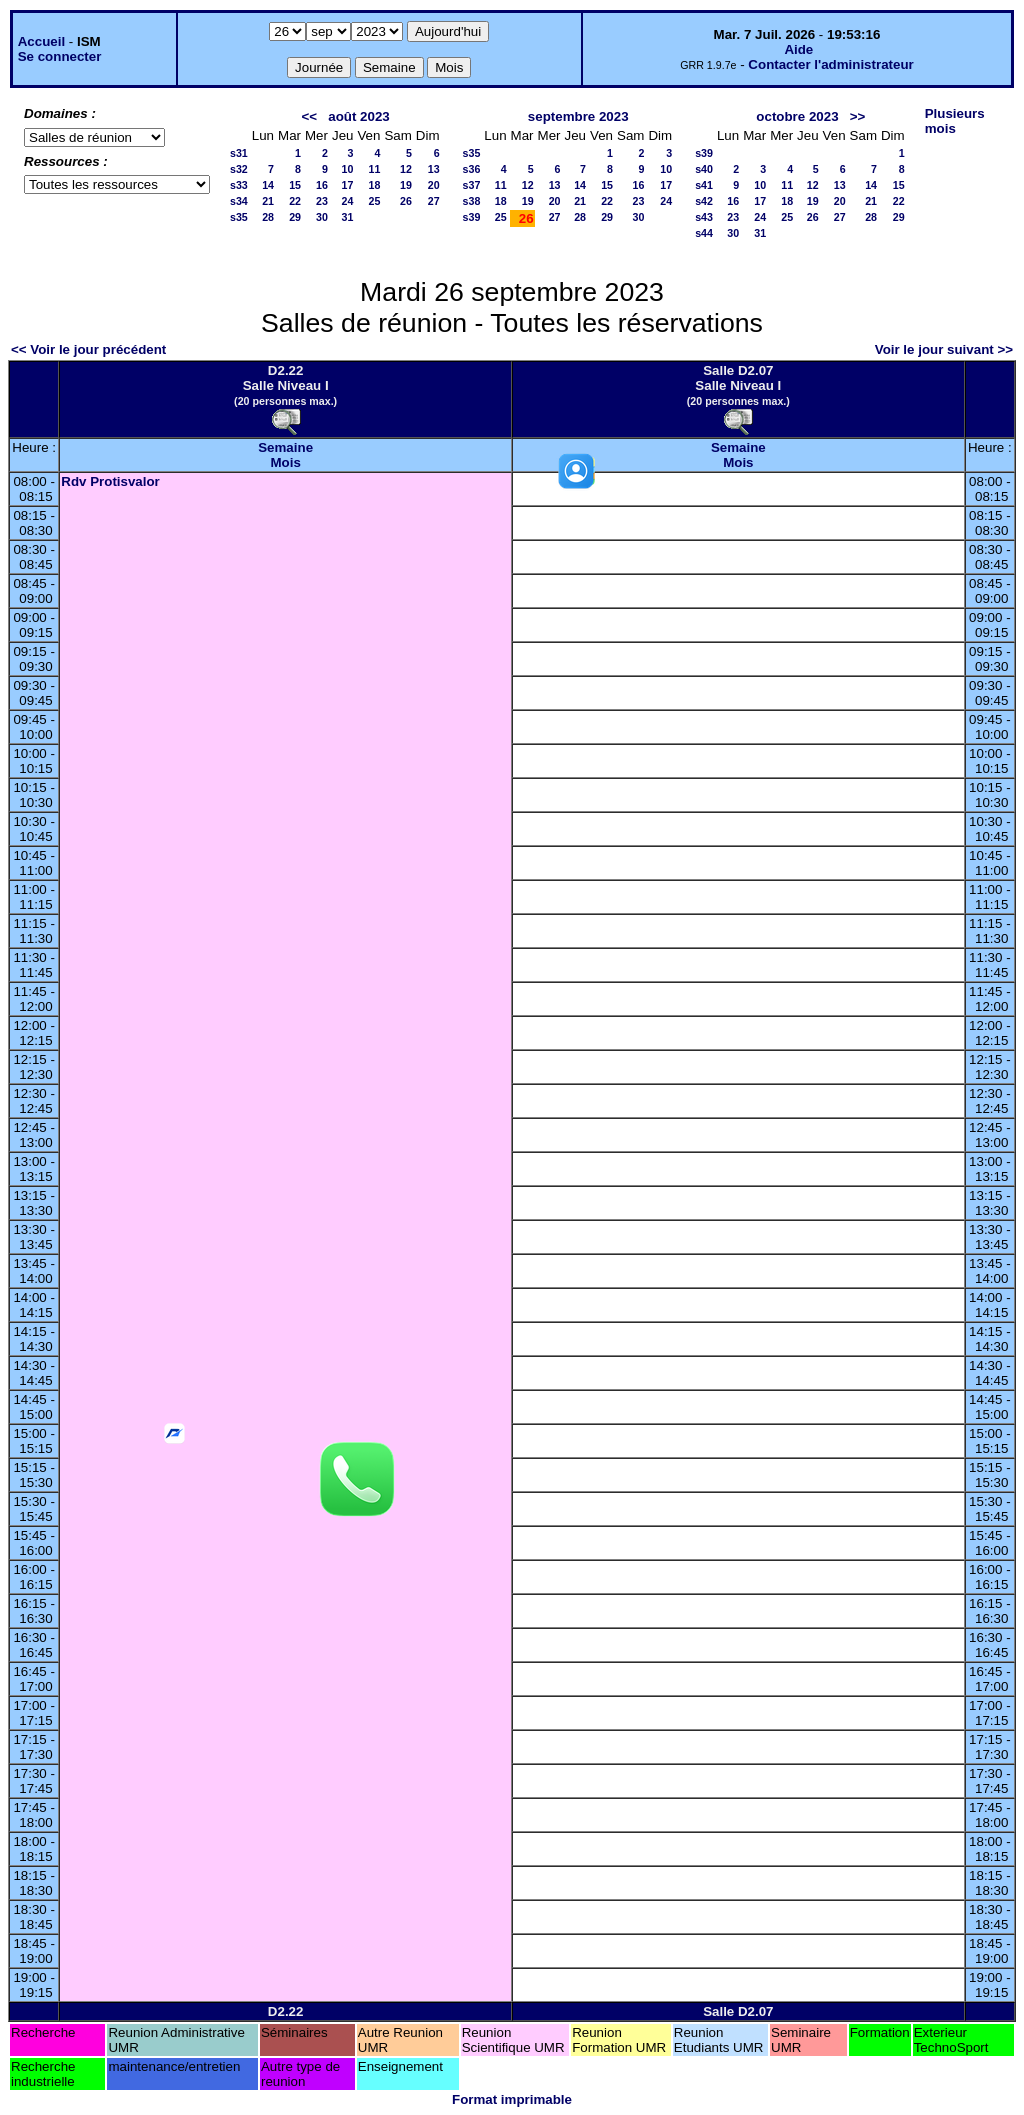 The width and height of the screenshot is (1024, 2115). I want to click on launch need for speed nitro racing game, so click(174, 1433).